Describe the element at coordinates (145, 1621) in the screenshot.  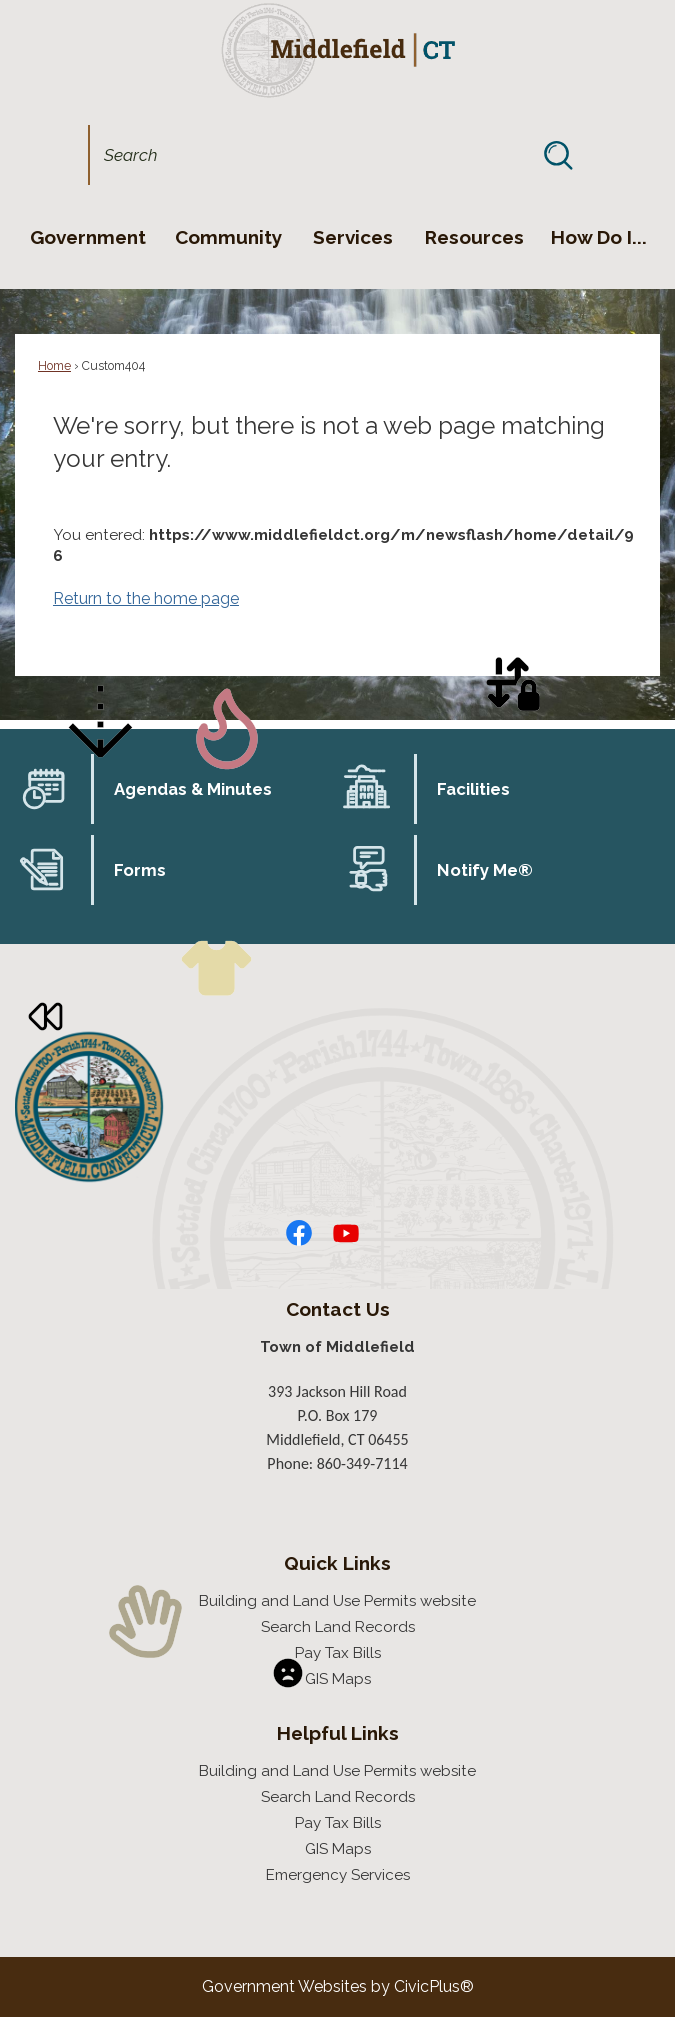
I see `send a vulcan salute greeting` at that location.